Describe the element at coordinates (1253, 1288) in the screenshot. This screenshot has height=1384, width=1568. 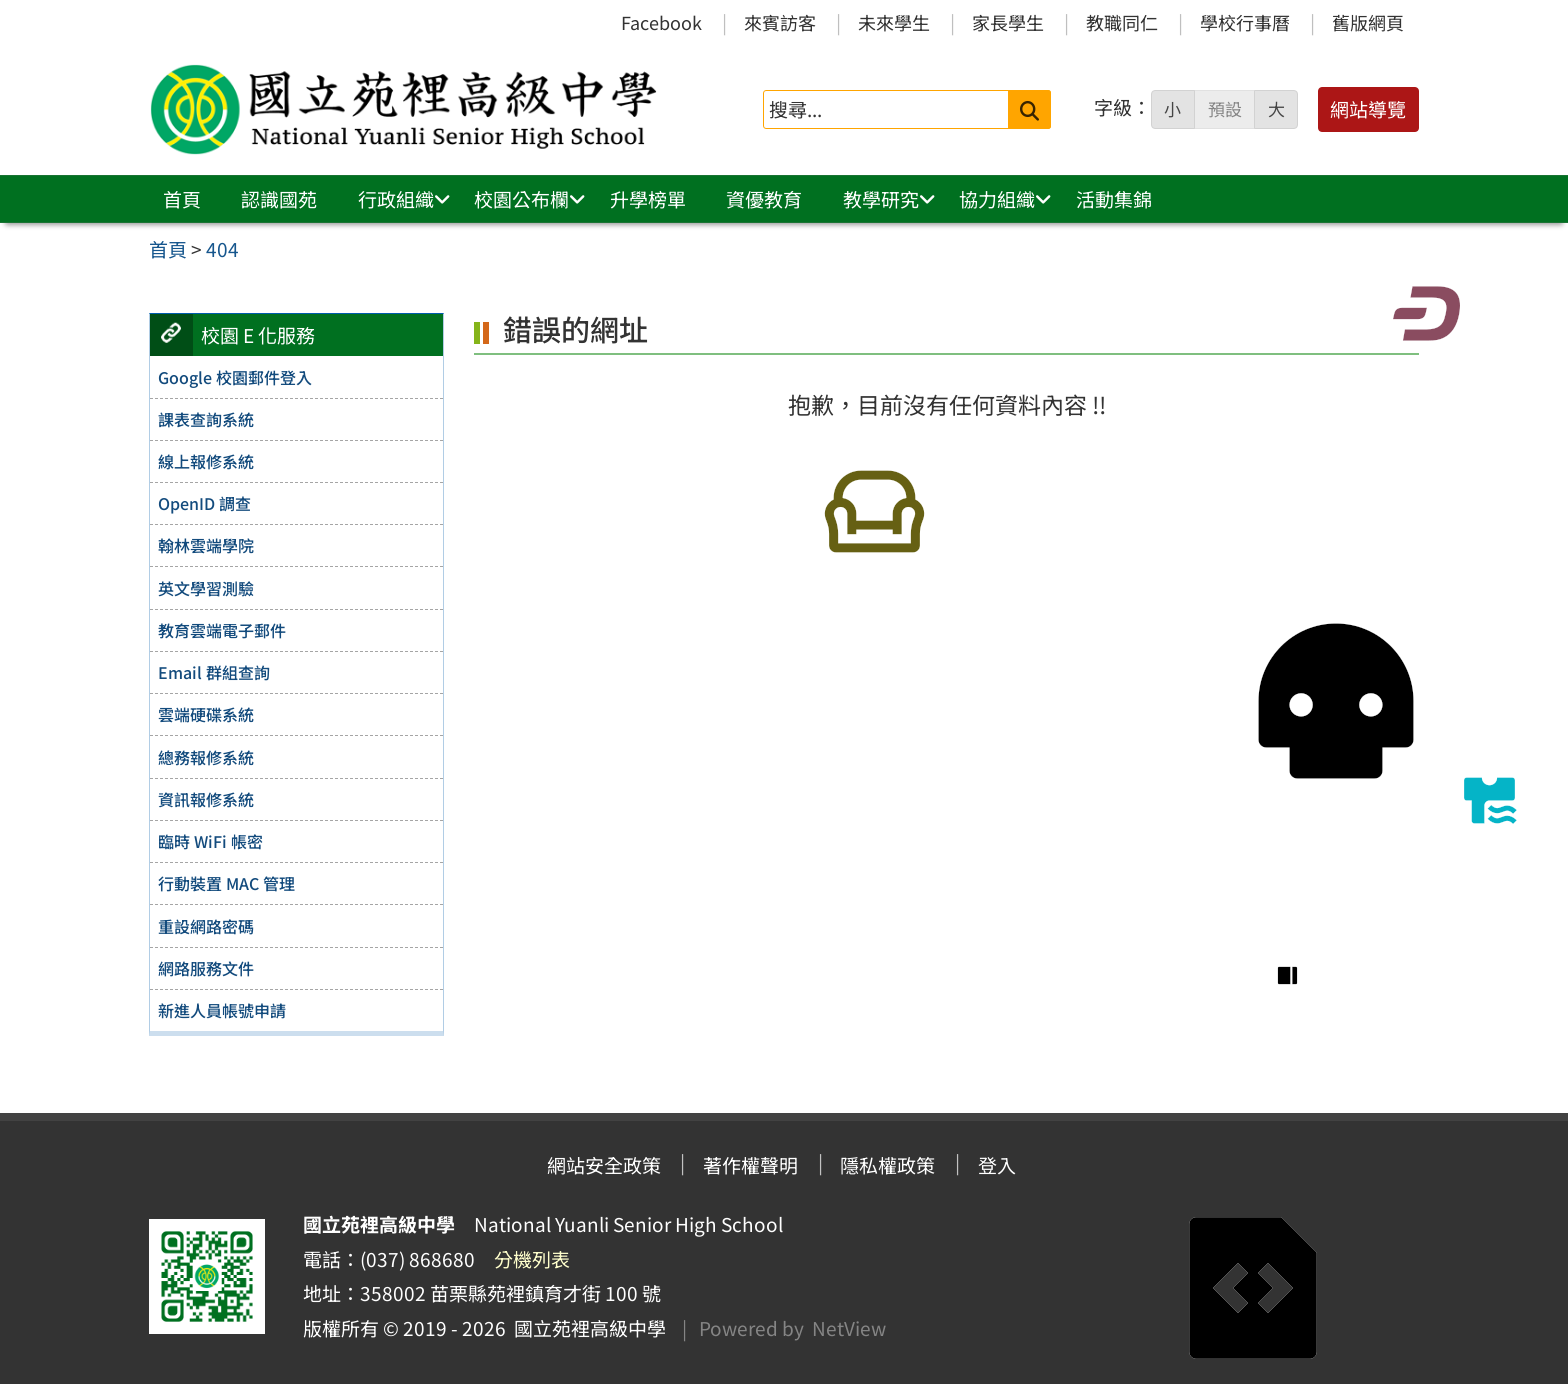
I see `open a code or source file` at that location.